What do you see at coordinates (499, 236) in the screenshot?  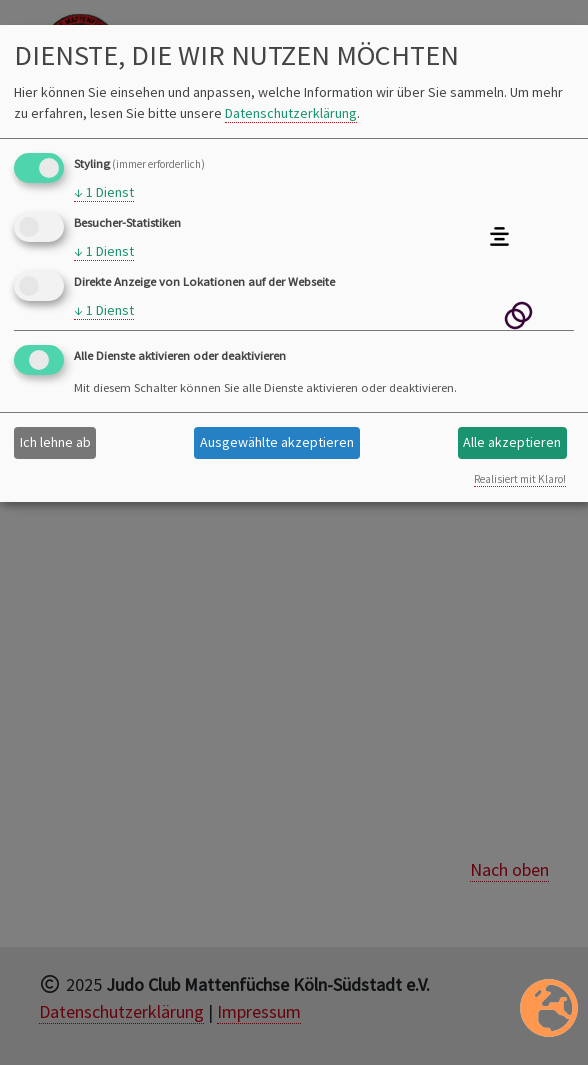 I see `center align text` at bounding box center [499, 236].